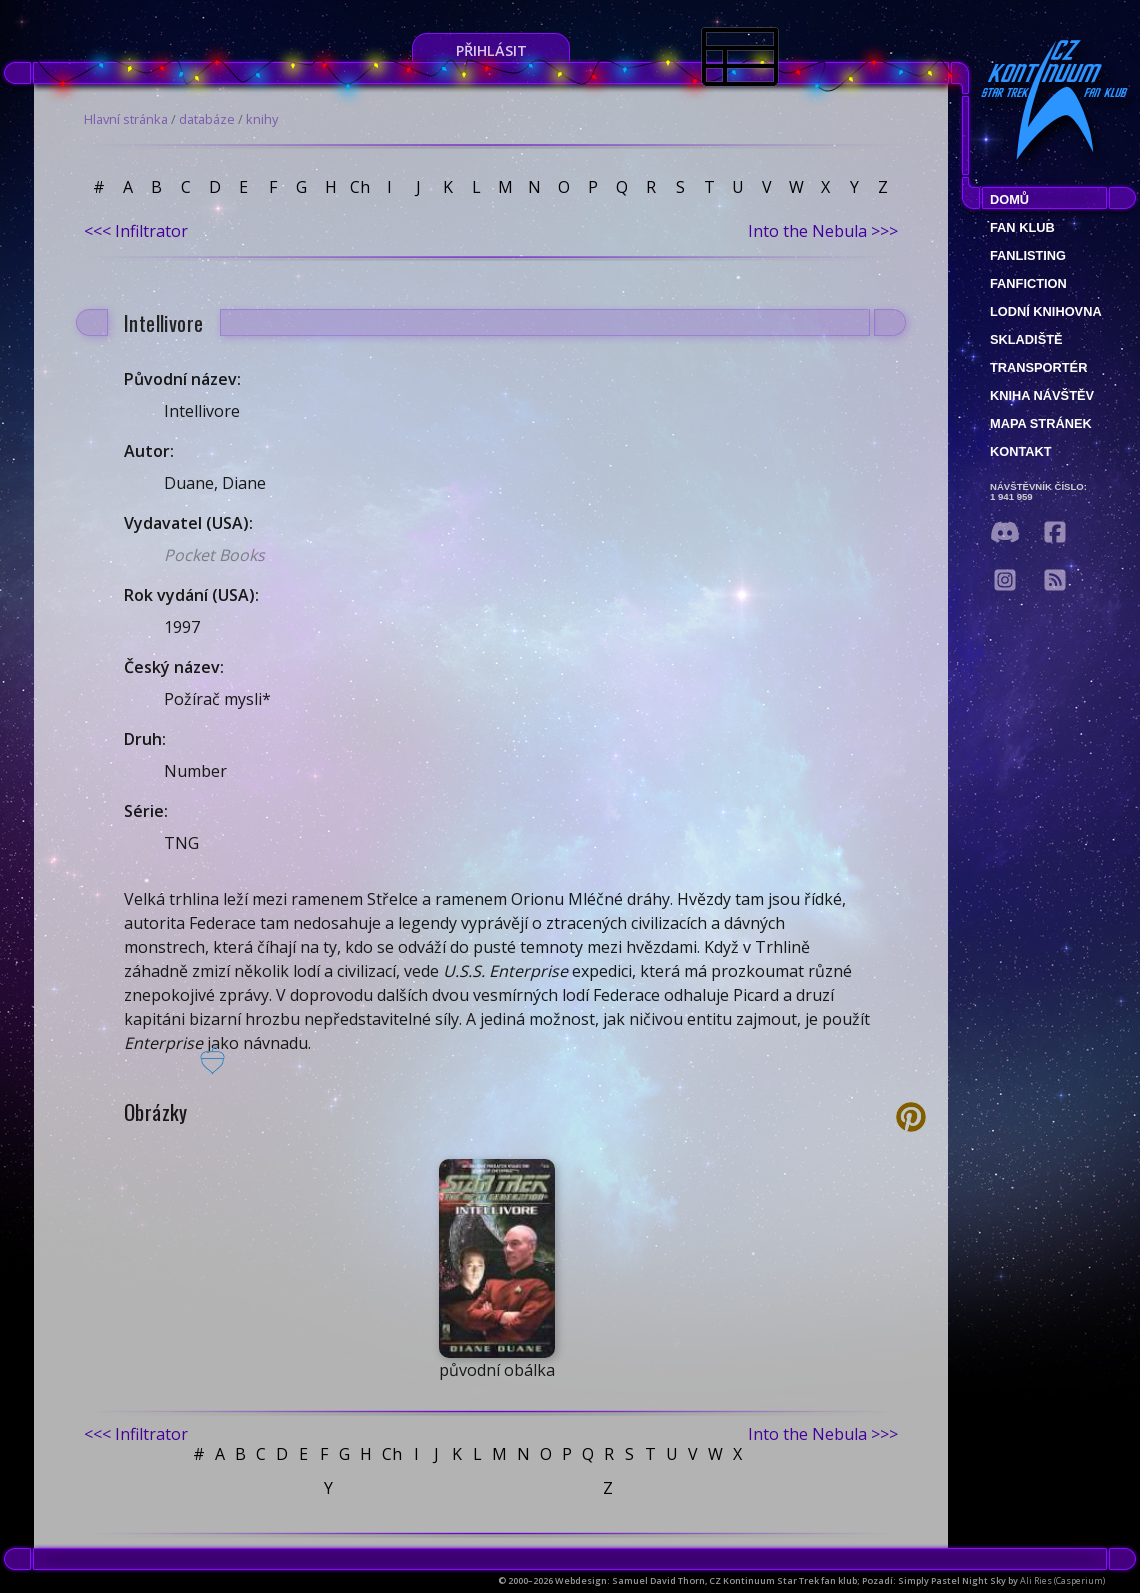  What do you see at coordinates (911, 1117) in the screenshot?
I see `open Pinterest app` at bounding box center [911, 1117].